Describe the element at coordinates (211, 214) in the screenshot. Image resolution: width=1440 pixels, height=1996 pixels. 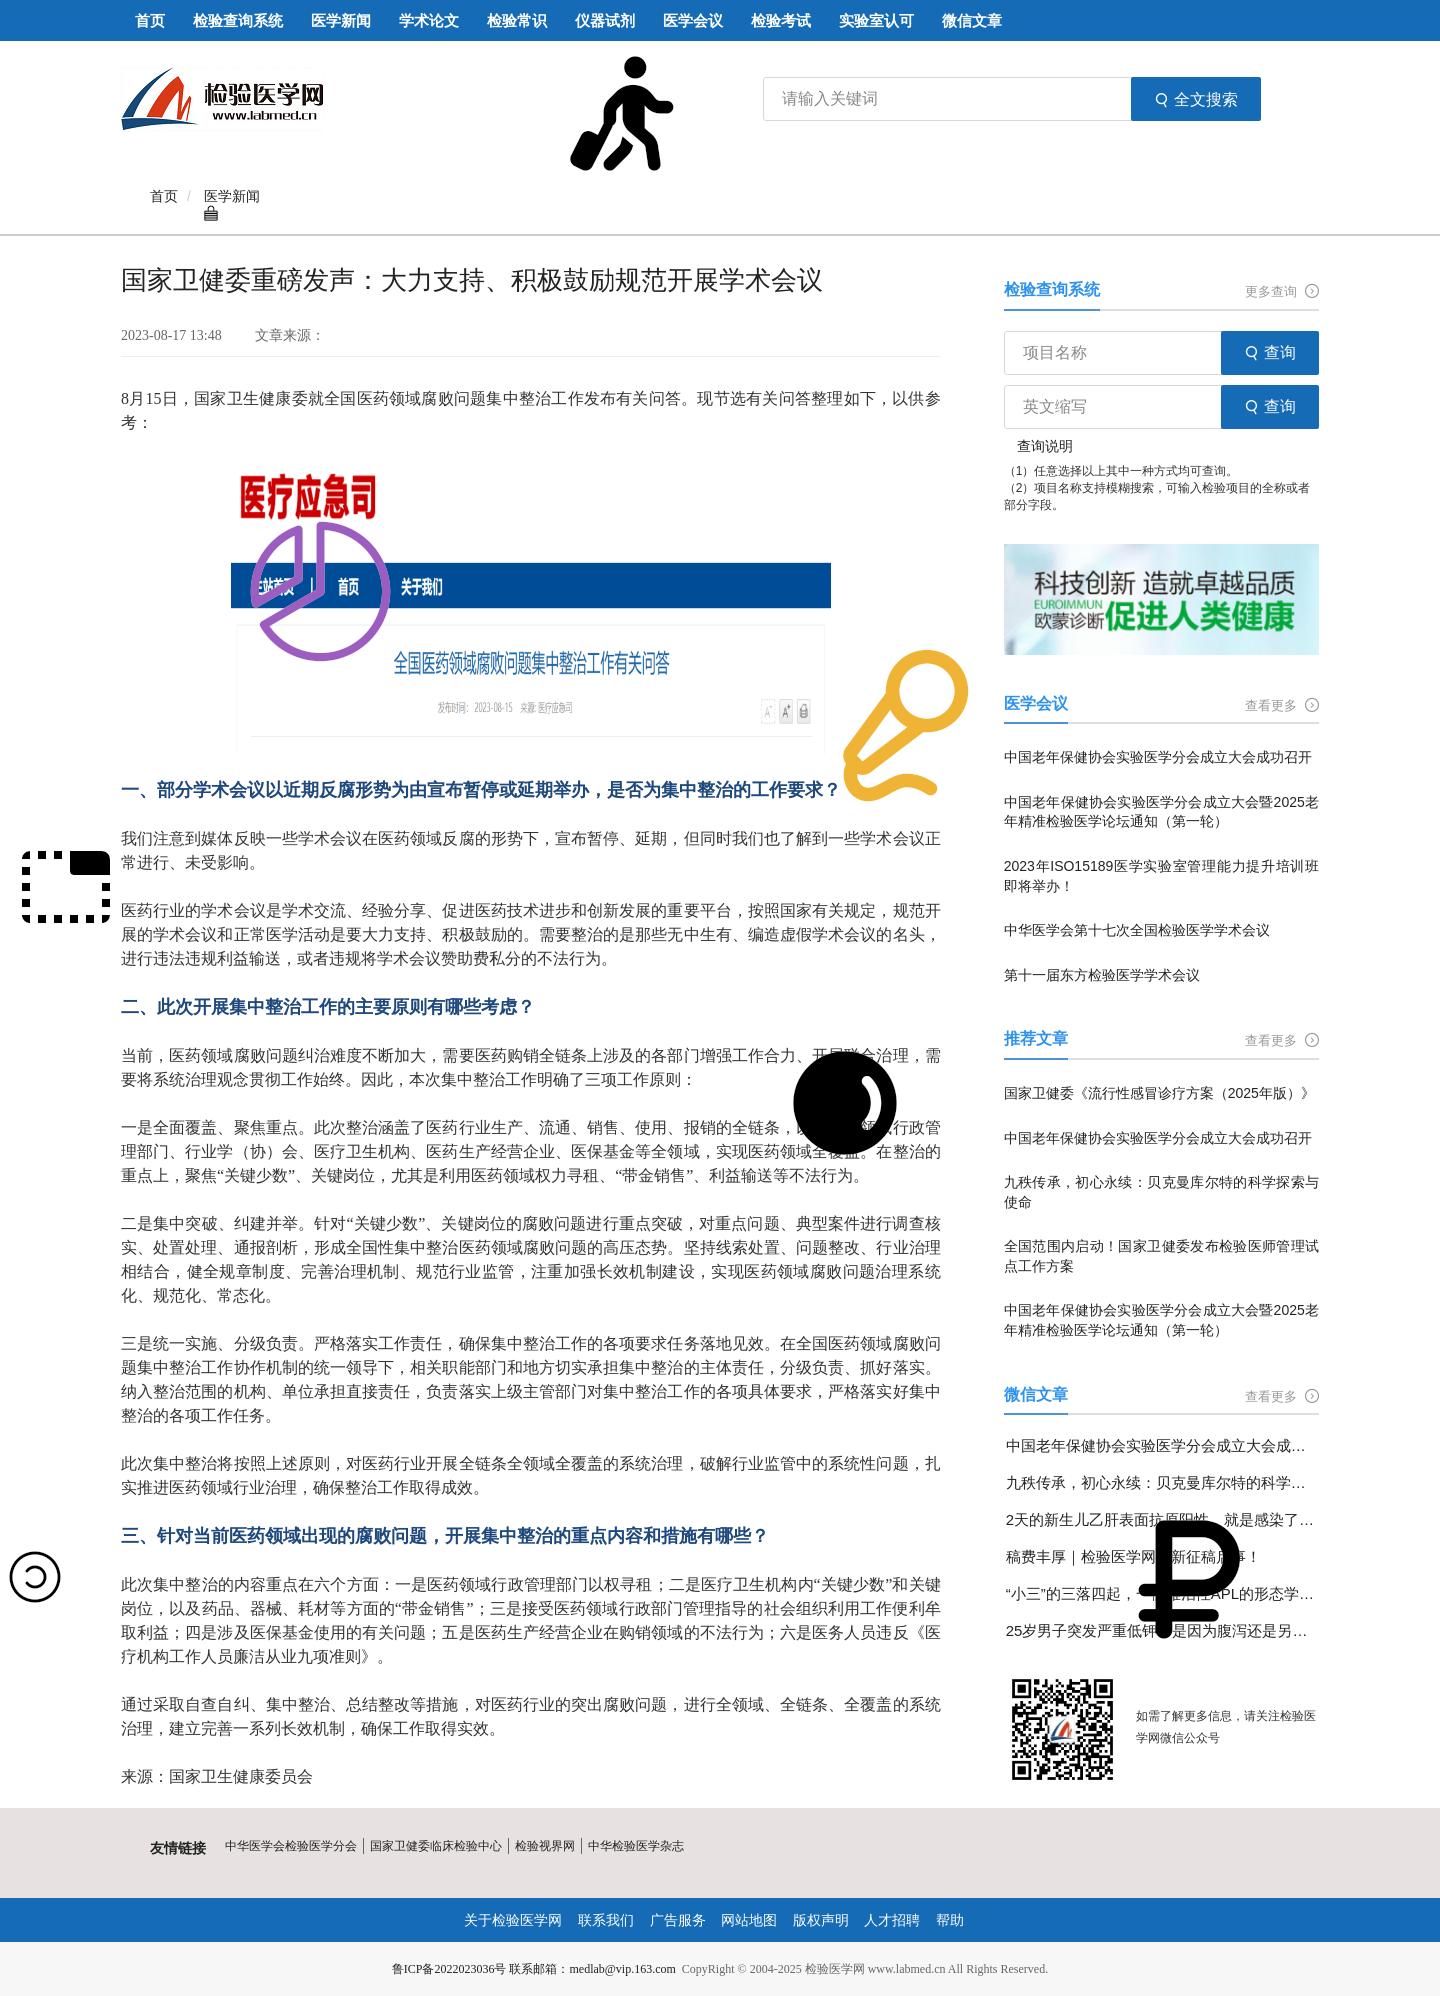
I see `indicates secure or encrypted content` at that location.